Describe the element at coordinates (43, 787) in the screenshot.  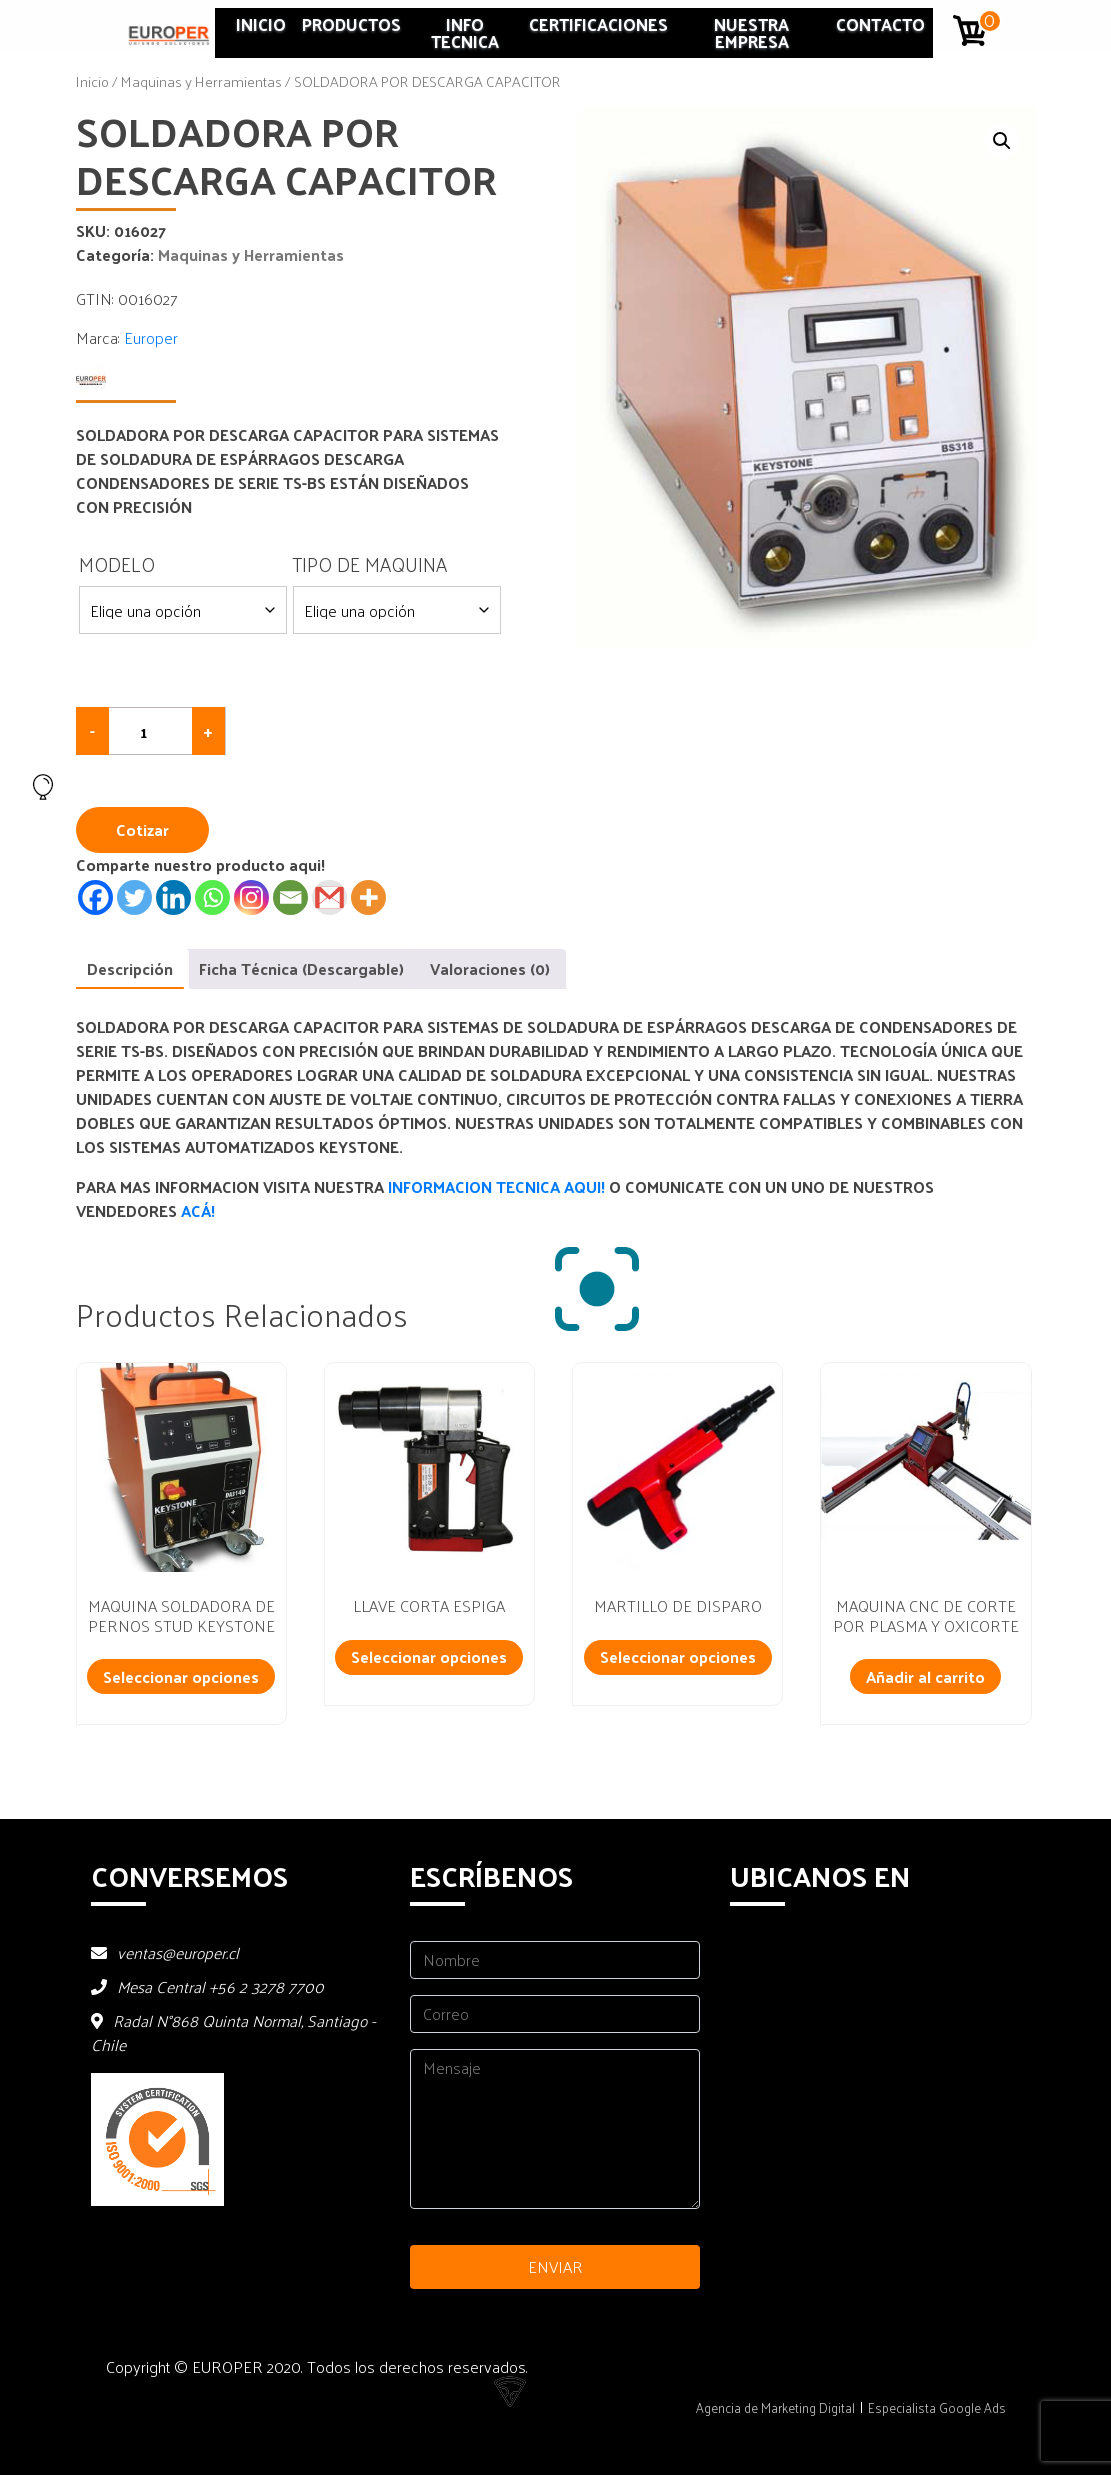
I see `indicates a celebration or birthday event` at that location.